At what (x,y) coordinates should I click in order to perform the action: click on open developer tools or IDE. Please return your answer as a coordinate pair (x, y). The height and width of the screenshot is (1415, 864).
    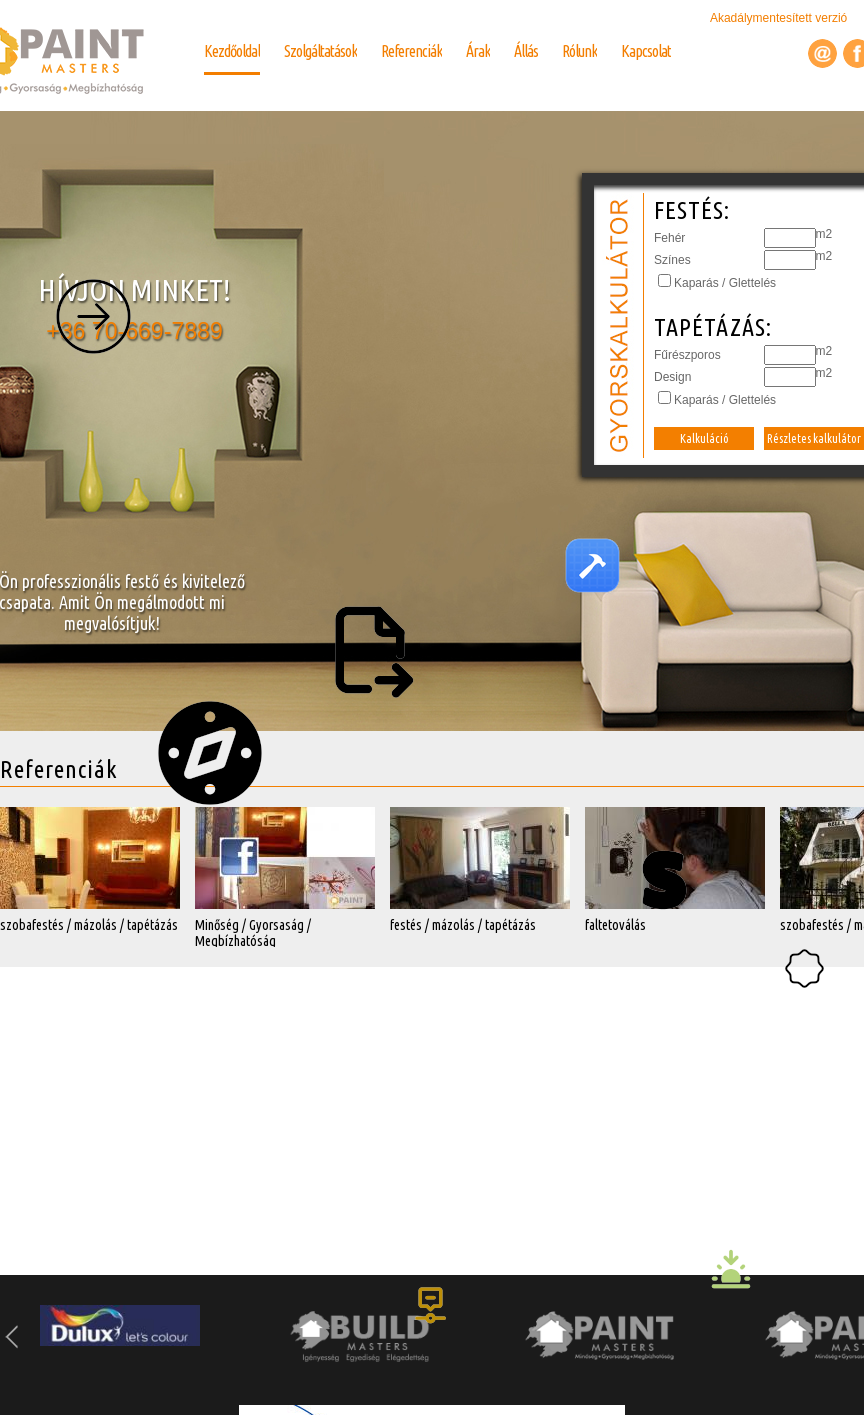
    Looking at the image, I should click on (592, 565).